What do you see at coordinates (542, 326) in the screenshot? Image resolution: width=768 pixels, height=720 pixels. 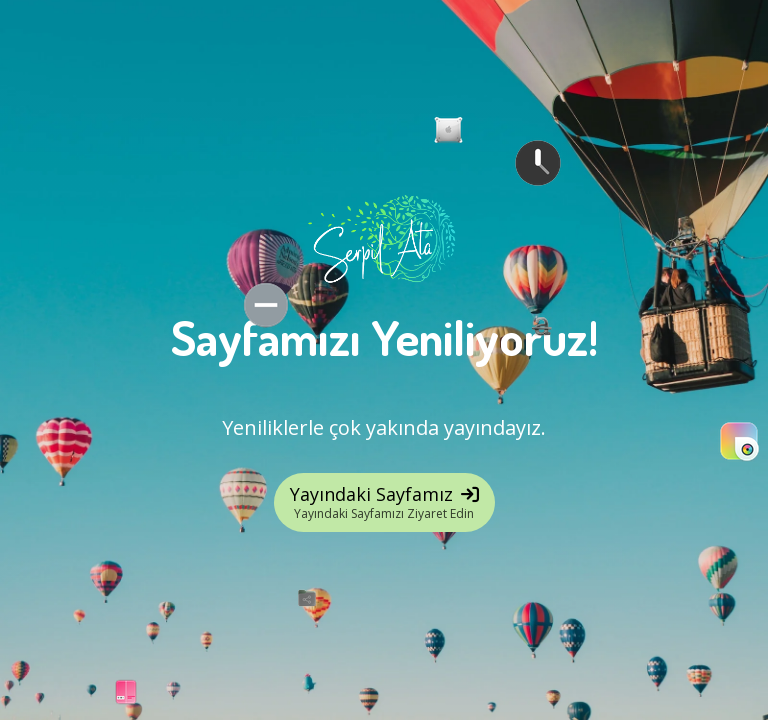 I see `apply strikethrough formatting to selected text` at bounding box center [542, 326].